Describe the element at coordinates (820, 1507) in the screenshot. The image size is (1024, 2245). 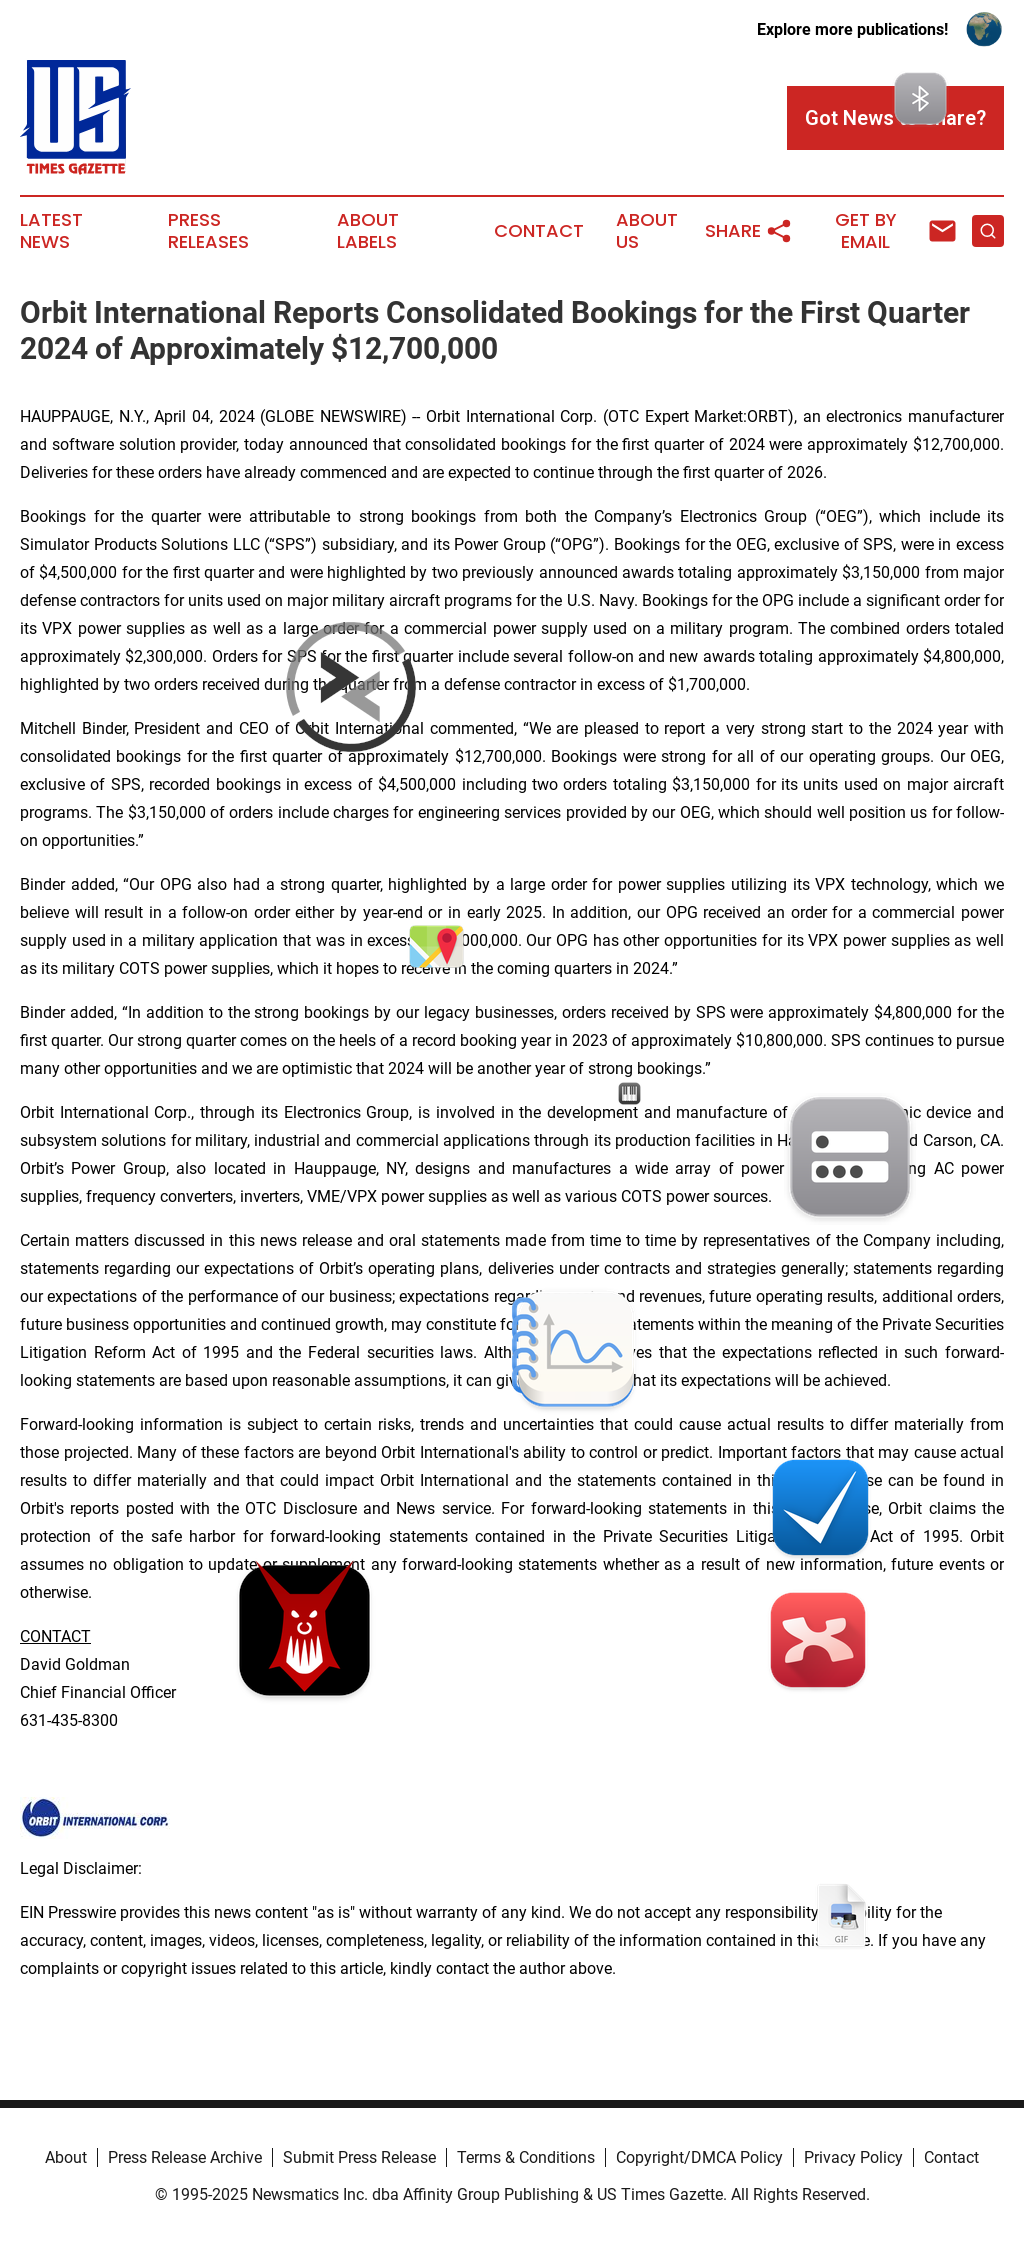
I see `open Super Productivity app` at that location.